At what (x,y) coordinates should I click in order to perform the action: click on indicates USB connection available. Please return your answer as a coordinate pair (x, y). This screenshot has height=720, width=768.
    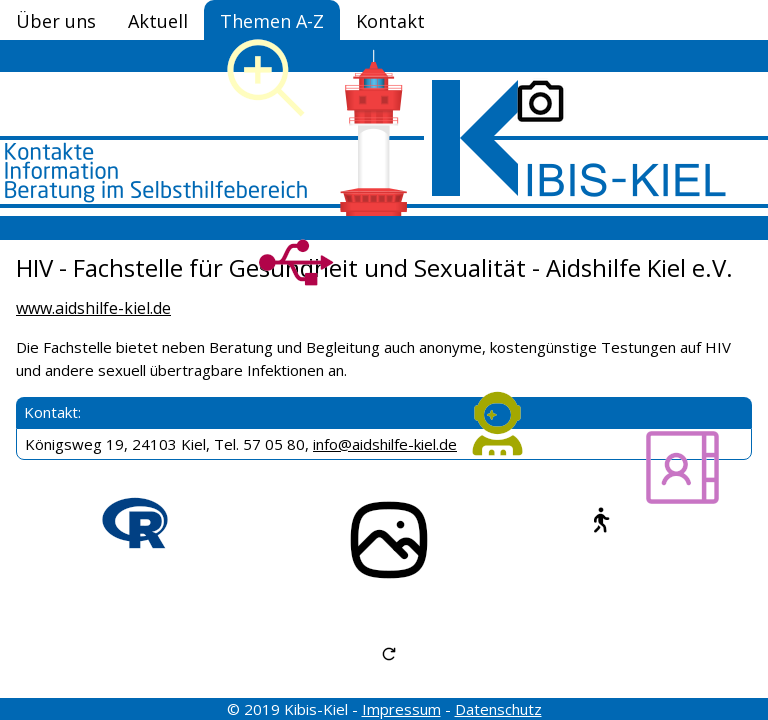
    Looking at the image, I should click on (296, 262).